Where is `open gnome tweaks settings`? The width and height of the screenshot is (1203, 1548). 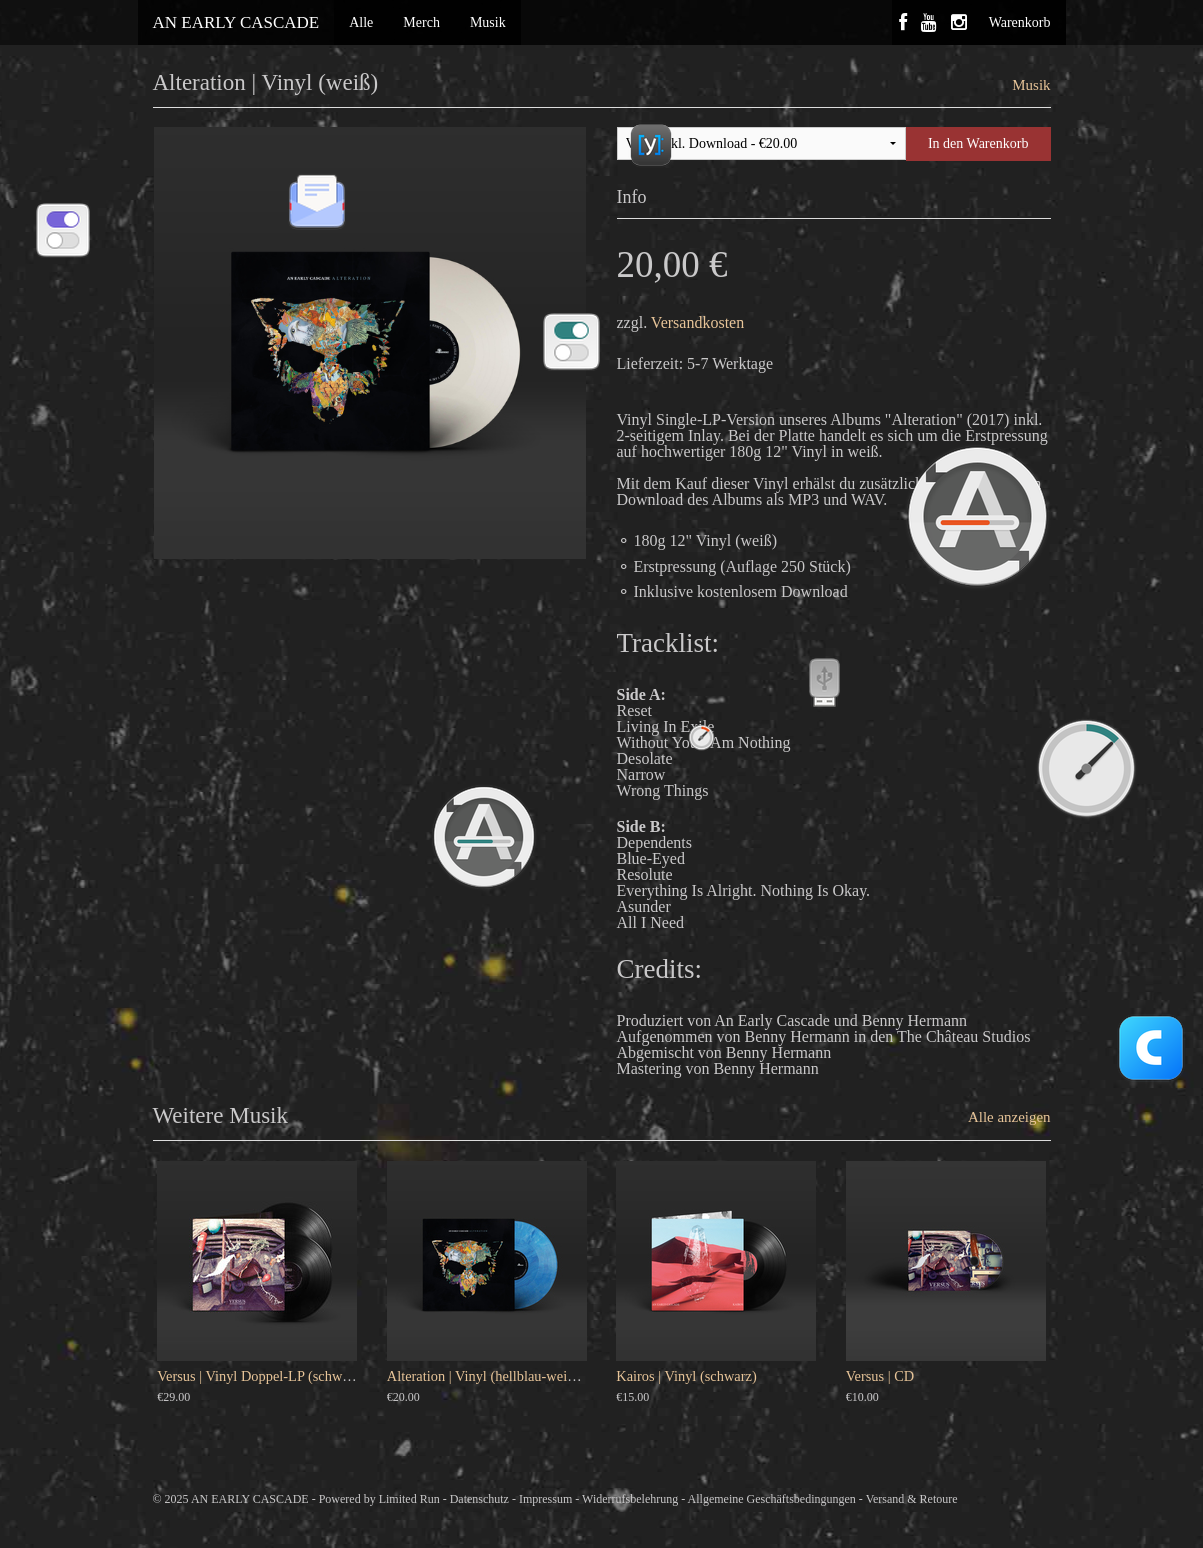 open gnome tweaks settings is located at coordinates (571, 341).